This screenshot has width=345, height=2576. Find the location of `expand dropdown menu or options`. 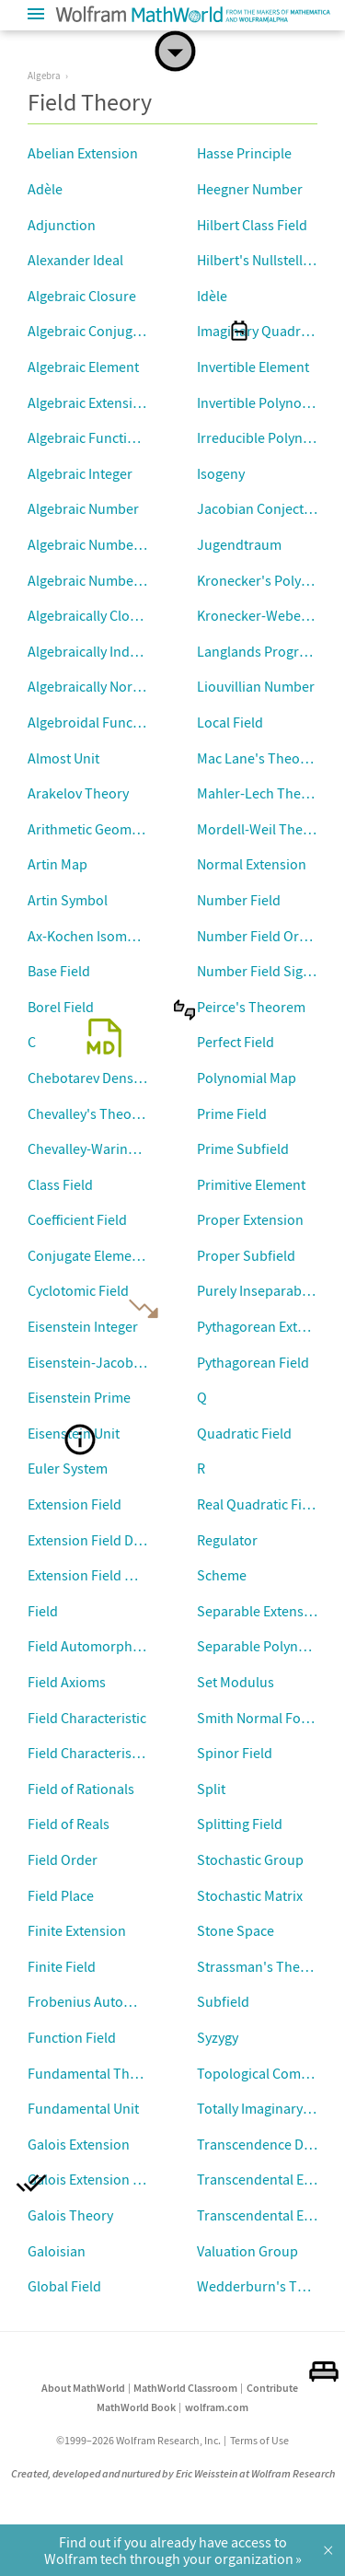

expand dropdown menu or options is located at coordinates (175, 51).